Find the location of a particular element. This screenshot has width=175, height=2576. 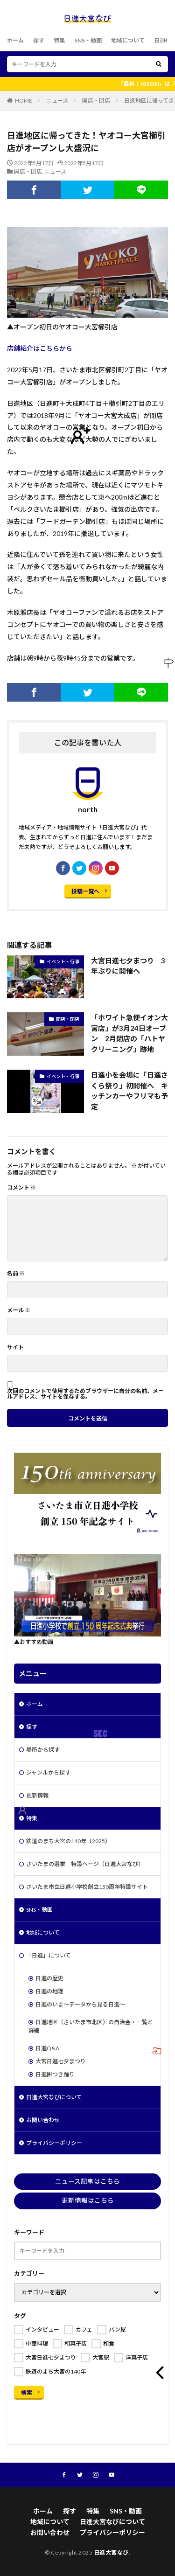

go back to the previous page is located at coordinates (161, 2373).